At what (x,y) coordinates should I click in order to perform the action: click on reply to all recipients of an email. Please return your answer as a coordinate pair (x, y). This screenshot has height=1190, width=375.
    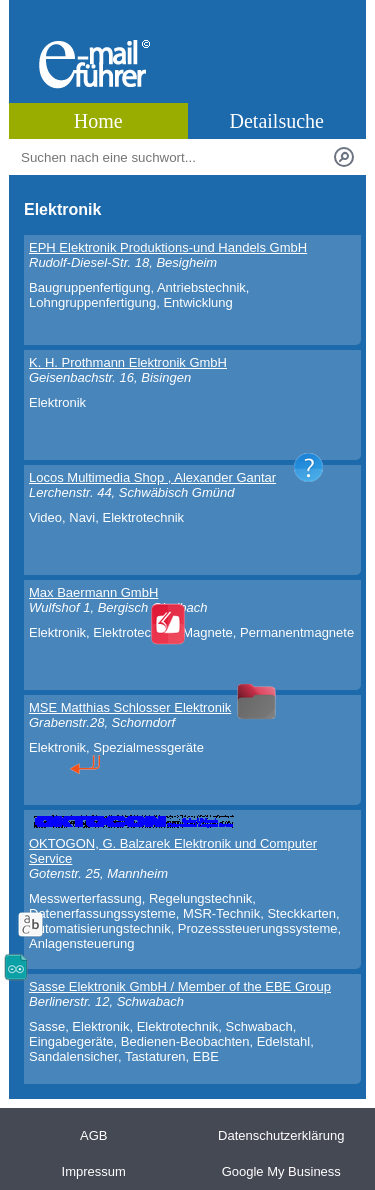
    Looking at the image, I should click on (84, 764).